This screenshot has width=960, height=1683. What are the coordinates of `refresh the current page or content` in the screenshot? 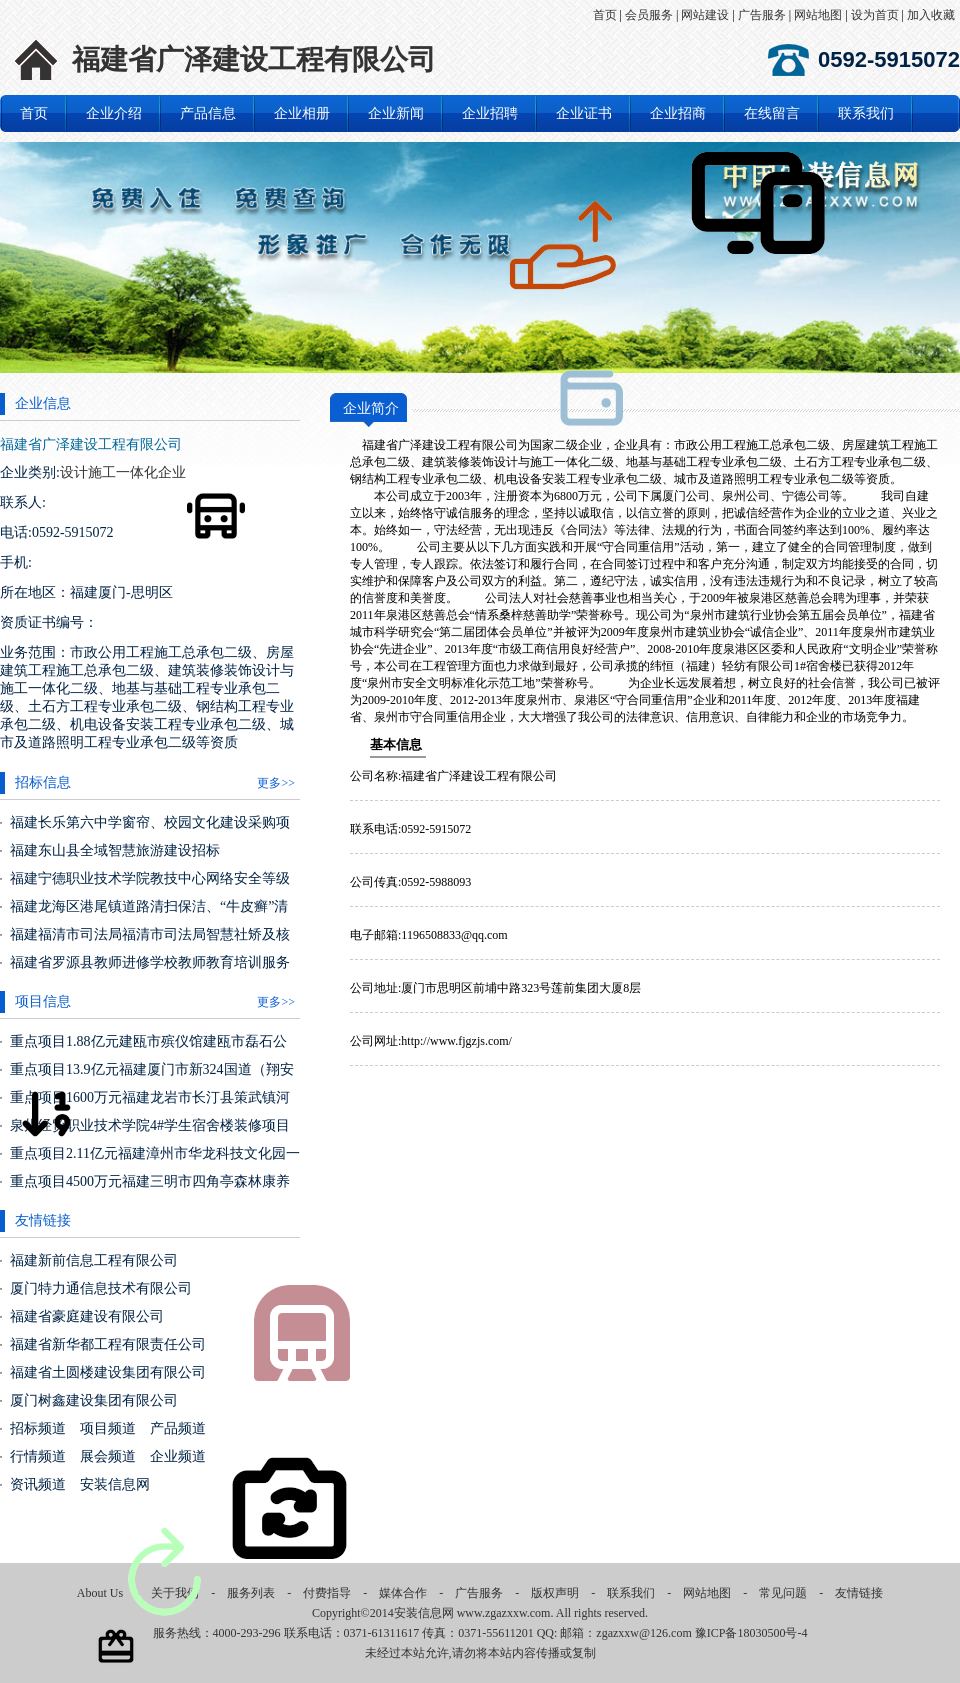 It's located at (164, 1571).